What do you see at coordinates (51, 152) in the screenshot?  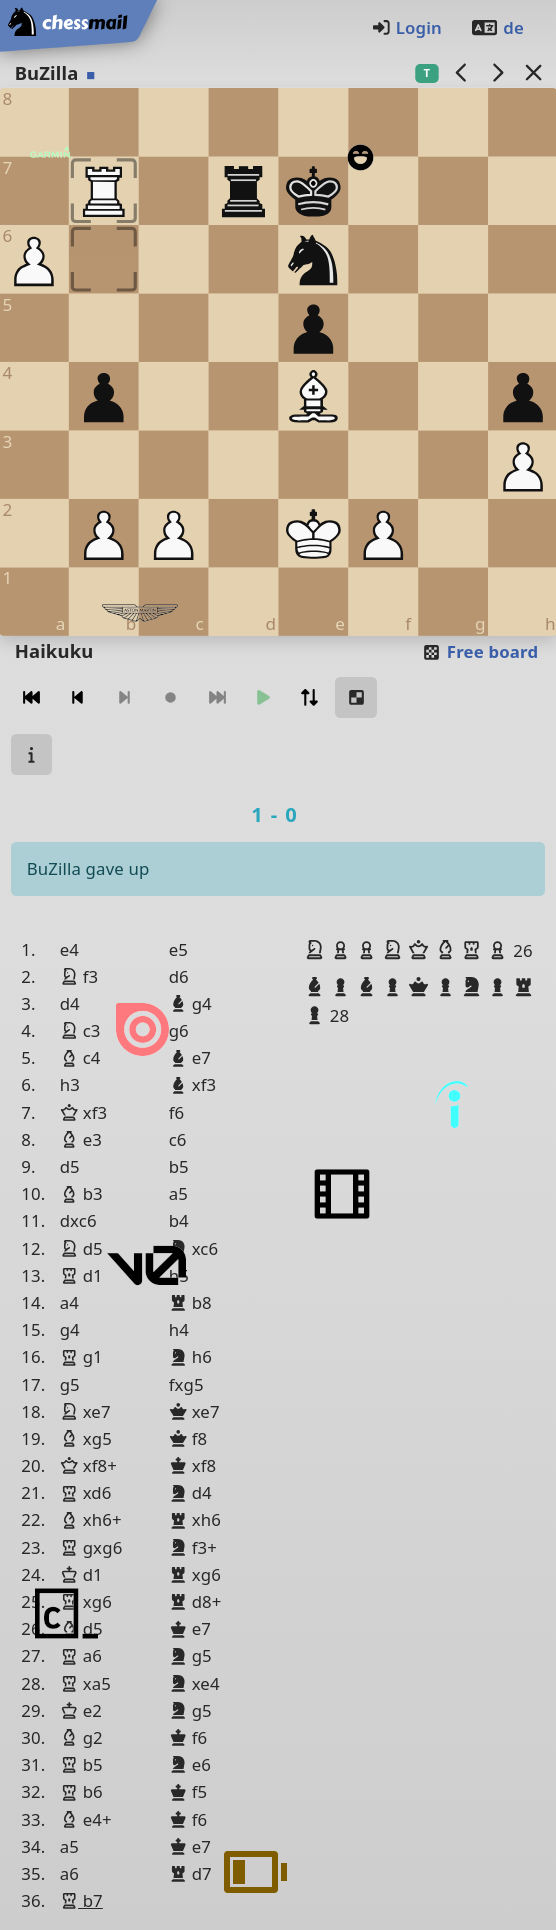 I see `garmin app or service branding` at bounding box center [51, 152].